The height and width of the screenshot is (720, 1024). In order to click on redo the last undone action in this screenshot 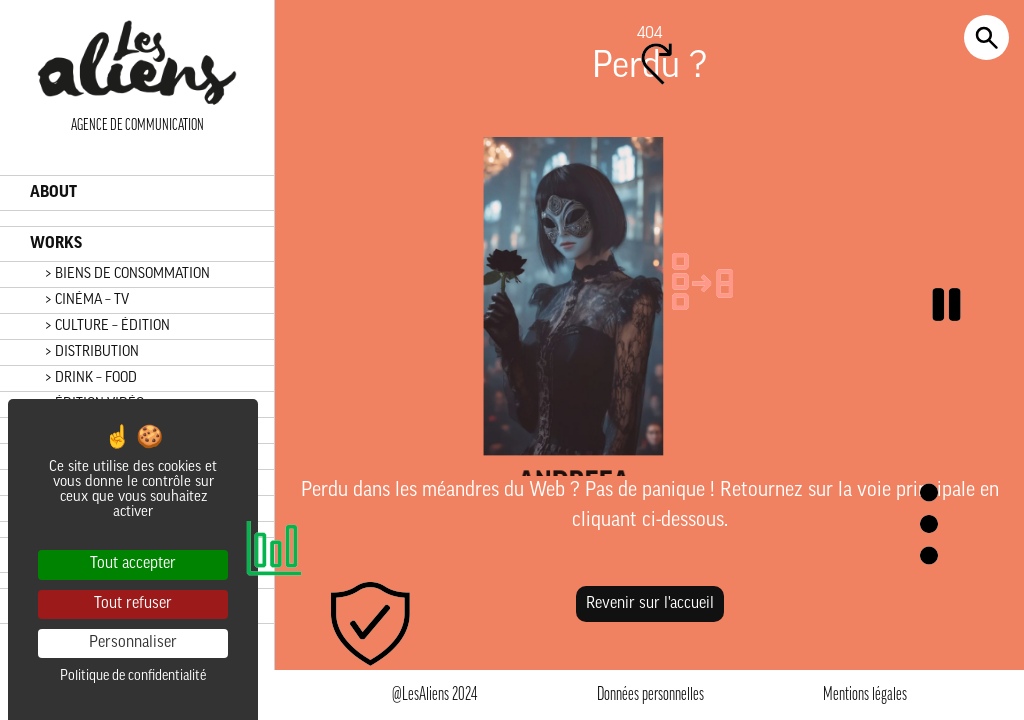, I will do `click(657, 62)`.